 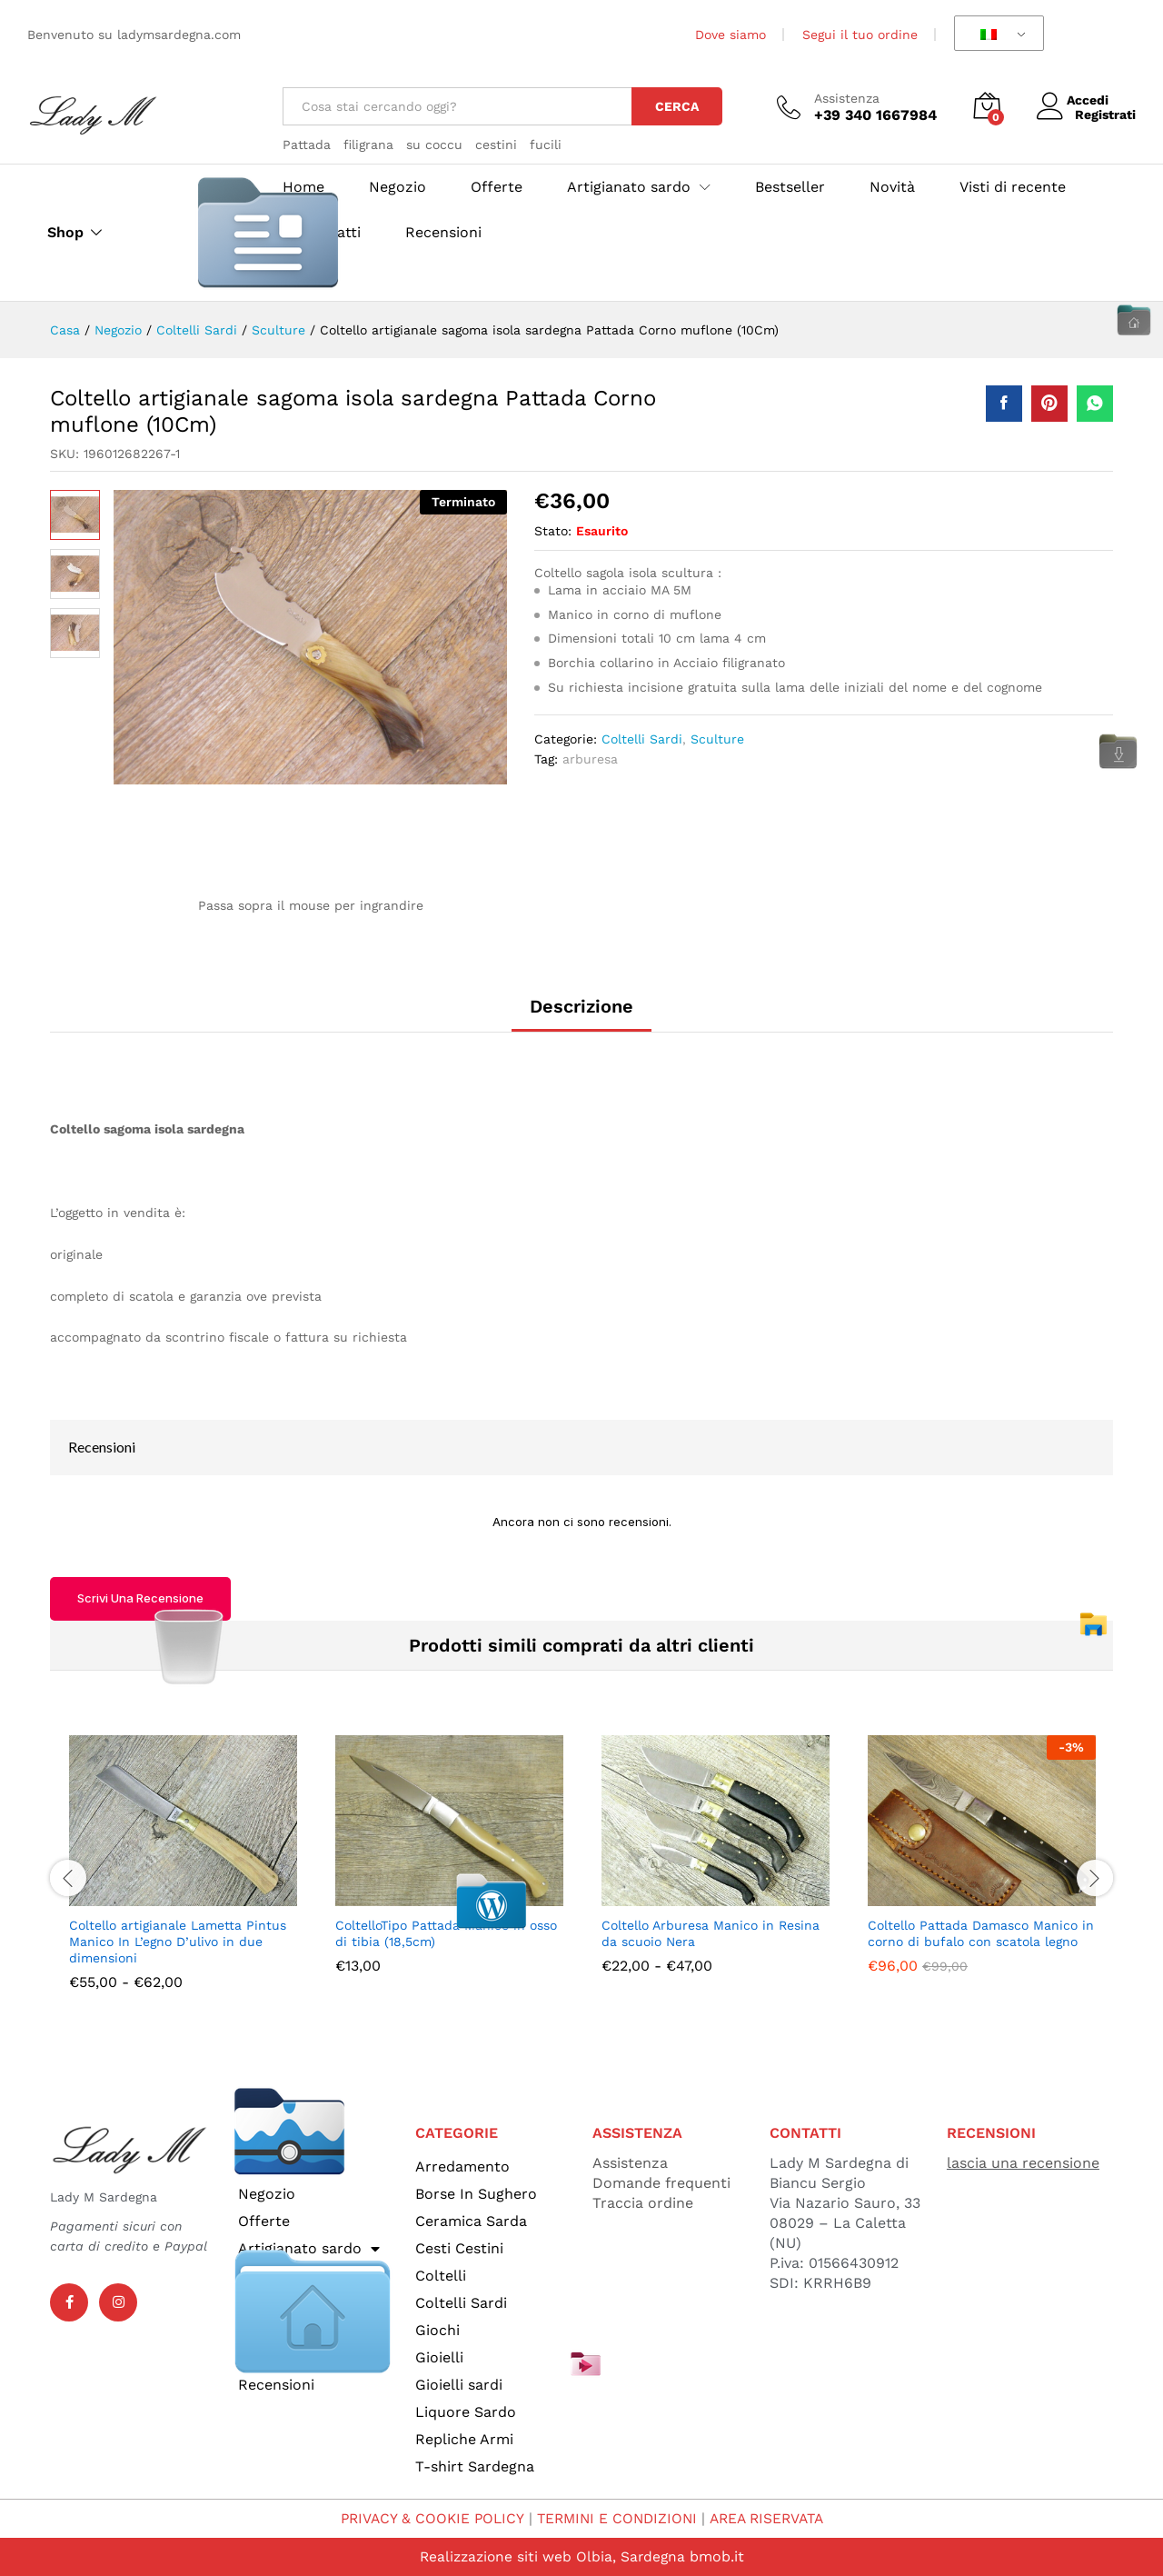 I want to click on open windows file explorer, so click(x=1093, y=1623).